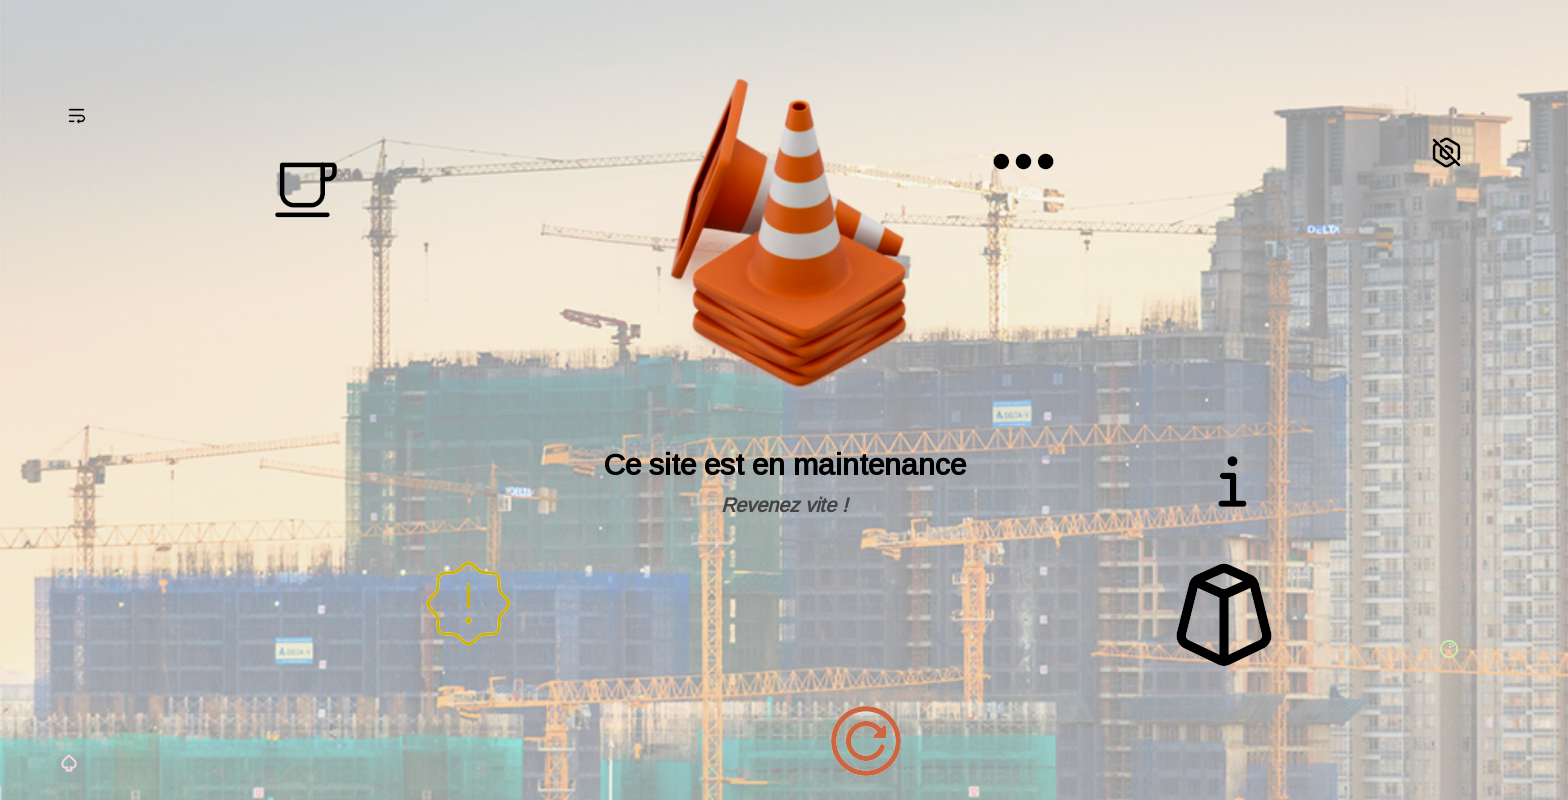 This screenshot has height=800, width=1568. Describe the element at coordinates (1232, 481) in the screenshot. I see `view more information or details` at that location.